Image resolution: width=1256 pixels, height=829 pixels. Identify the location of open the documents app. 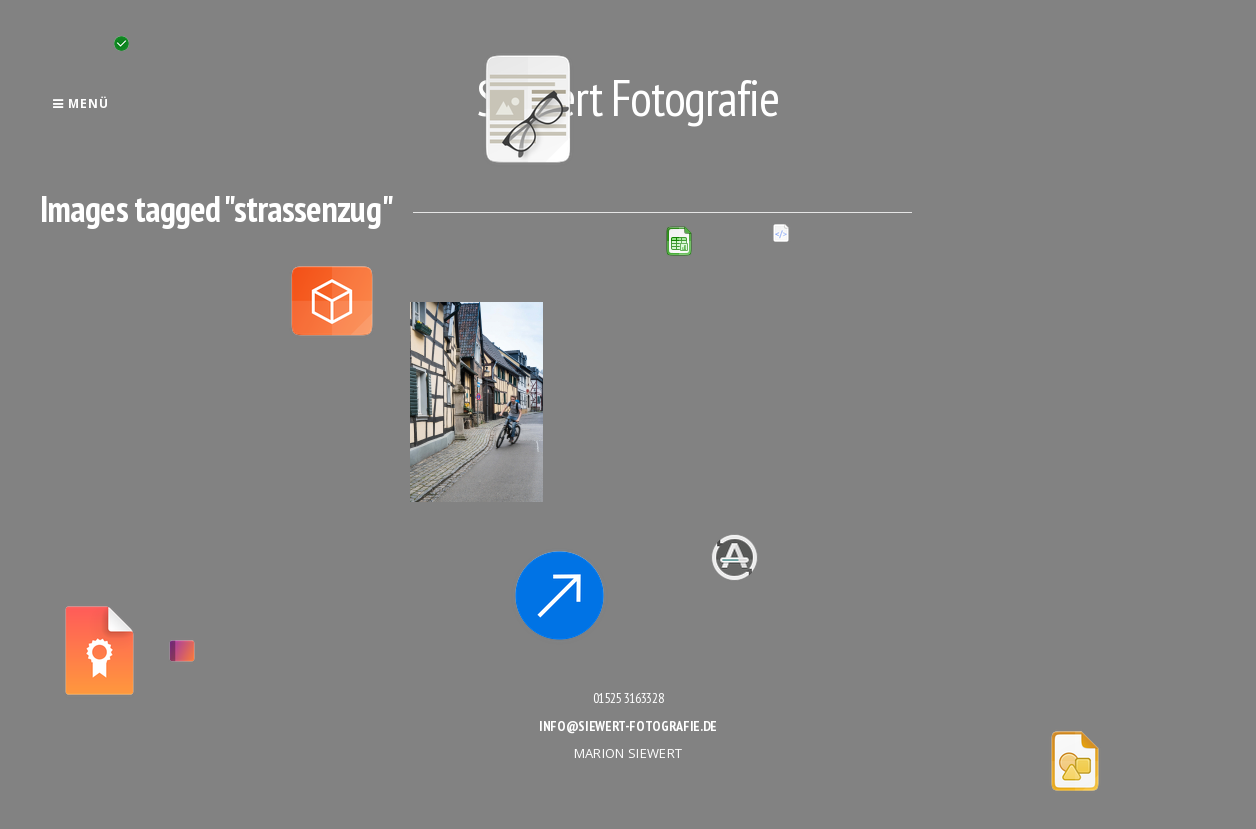
(528, 109).